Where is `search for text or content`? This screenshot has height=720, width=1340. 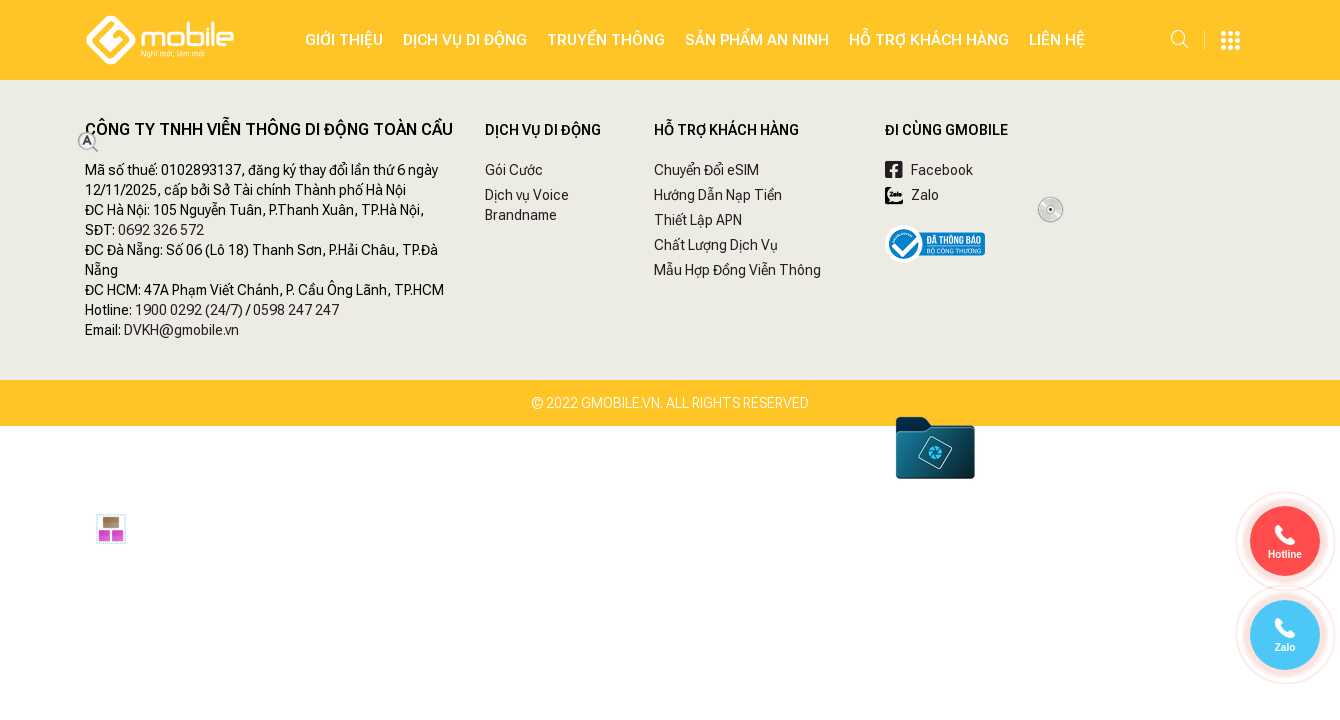
search for text or content is located at coordinates (88, 142).